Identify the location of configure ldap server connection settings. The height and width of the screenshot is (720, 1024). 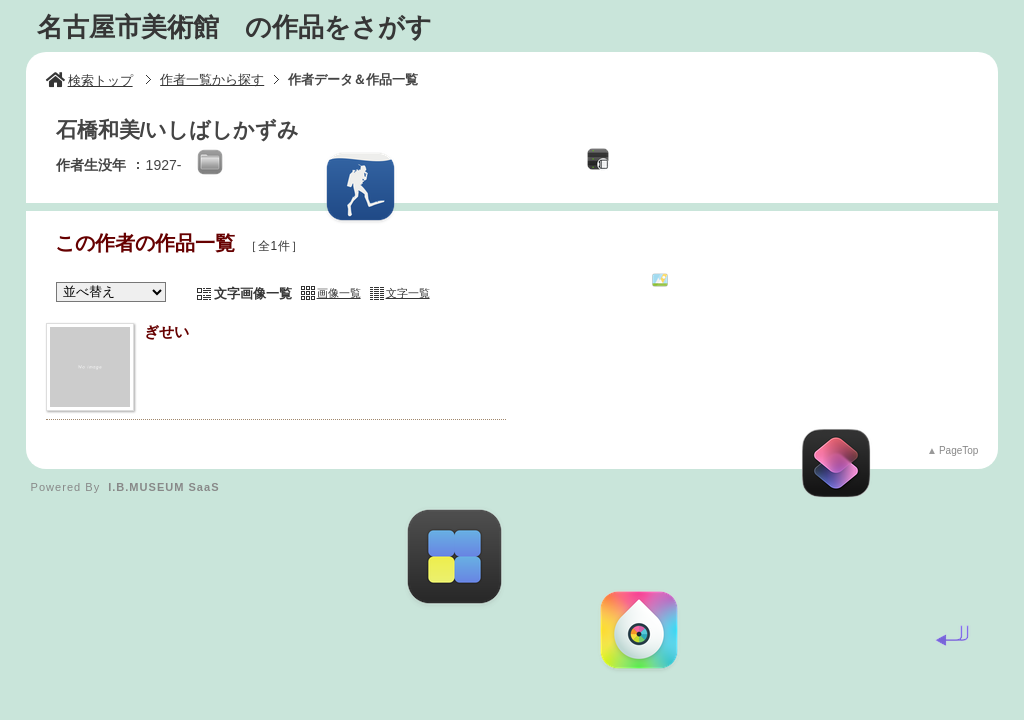
(598, 159).